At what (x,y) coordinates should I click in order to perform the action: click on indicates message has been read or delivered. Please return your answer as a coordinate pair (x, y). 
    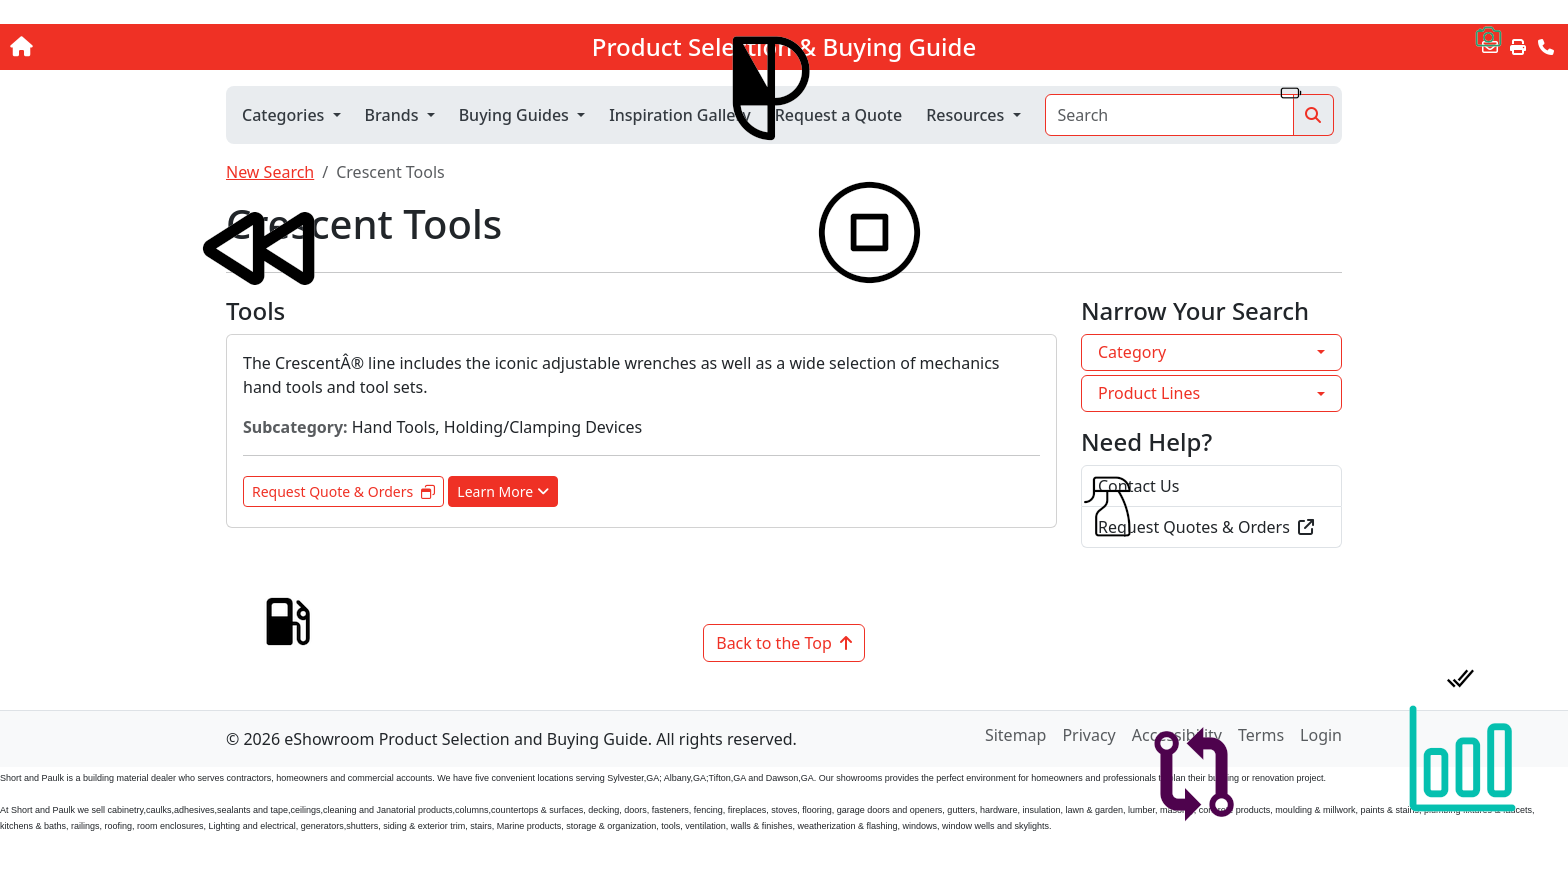
    Looking at the image, I should click on (1460, 678).